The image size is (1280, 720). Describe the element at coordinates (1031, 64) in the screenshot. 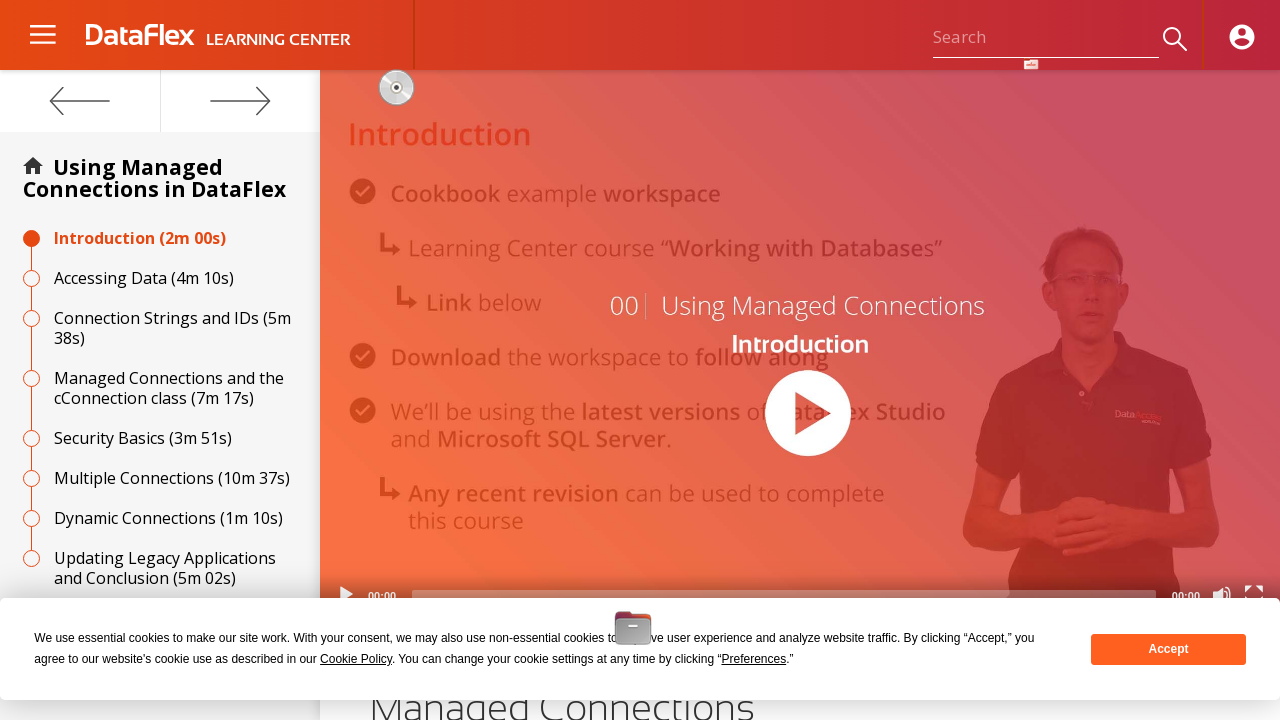

I see `open ember.js project folder` at that location.